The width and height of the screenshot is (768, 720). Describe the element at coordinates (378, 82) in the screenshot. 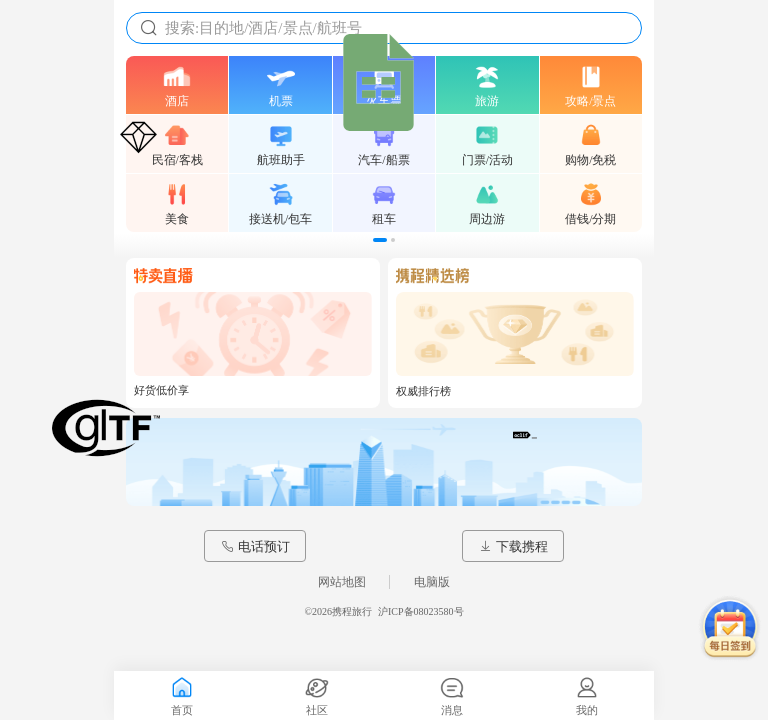

I see `open Google Sheets` at that location.